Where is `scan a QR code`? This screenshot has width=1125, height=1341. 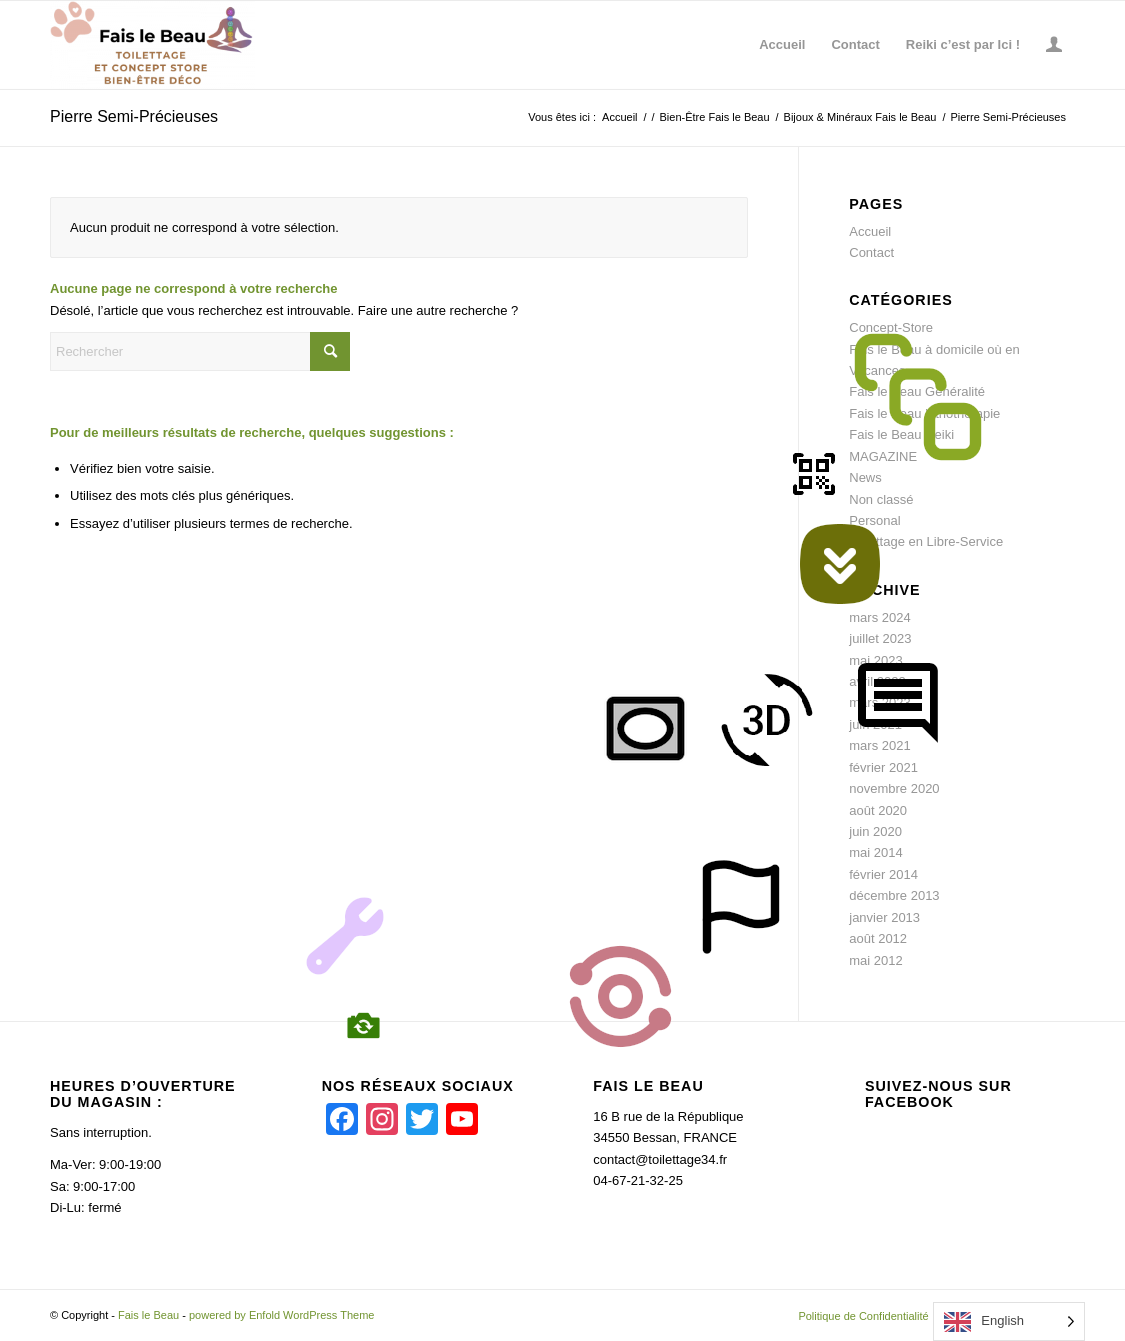
scan a QR code is located at coordinates (814, 474).